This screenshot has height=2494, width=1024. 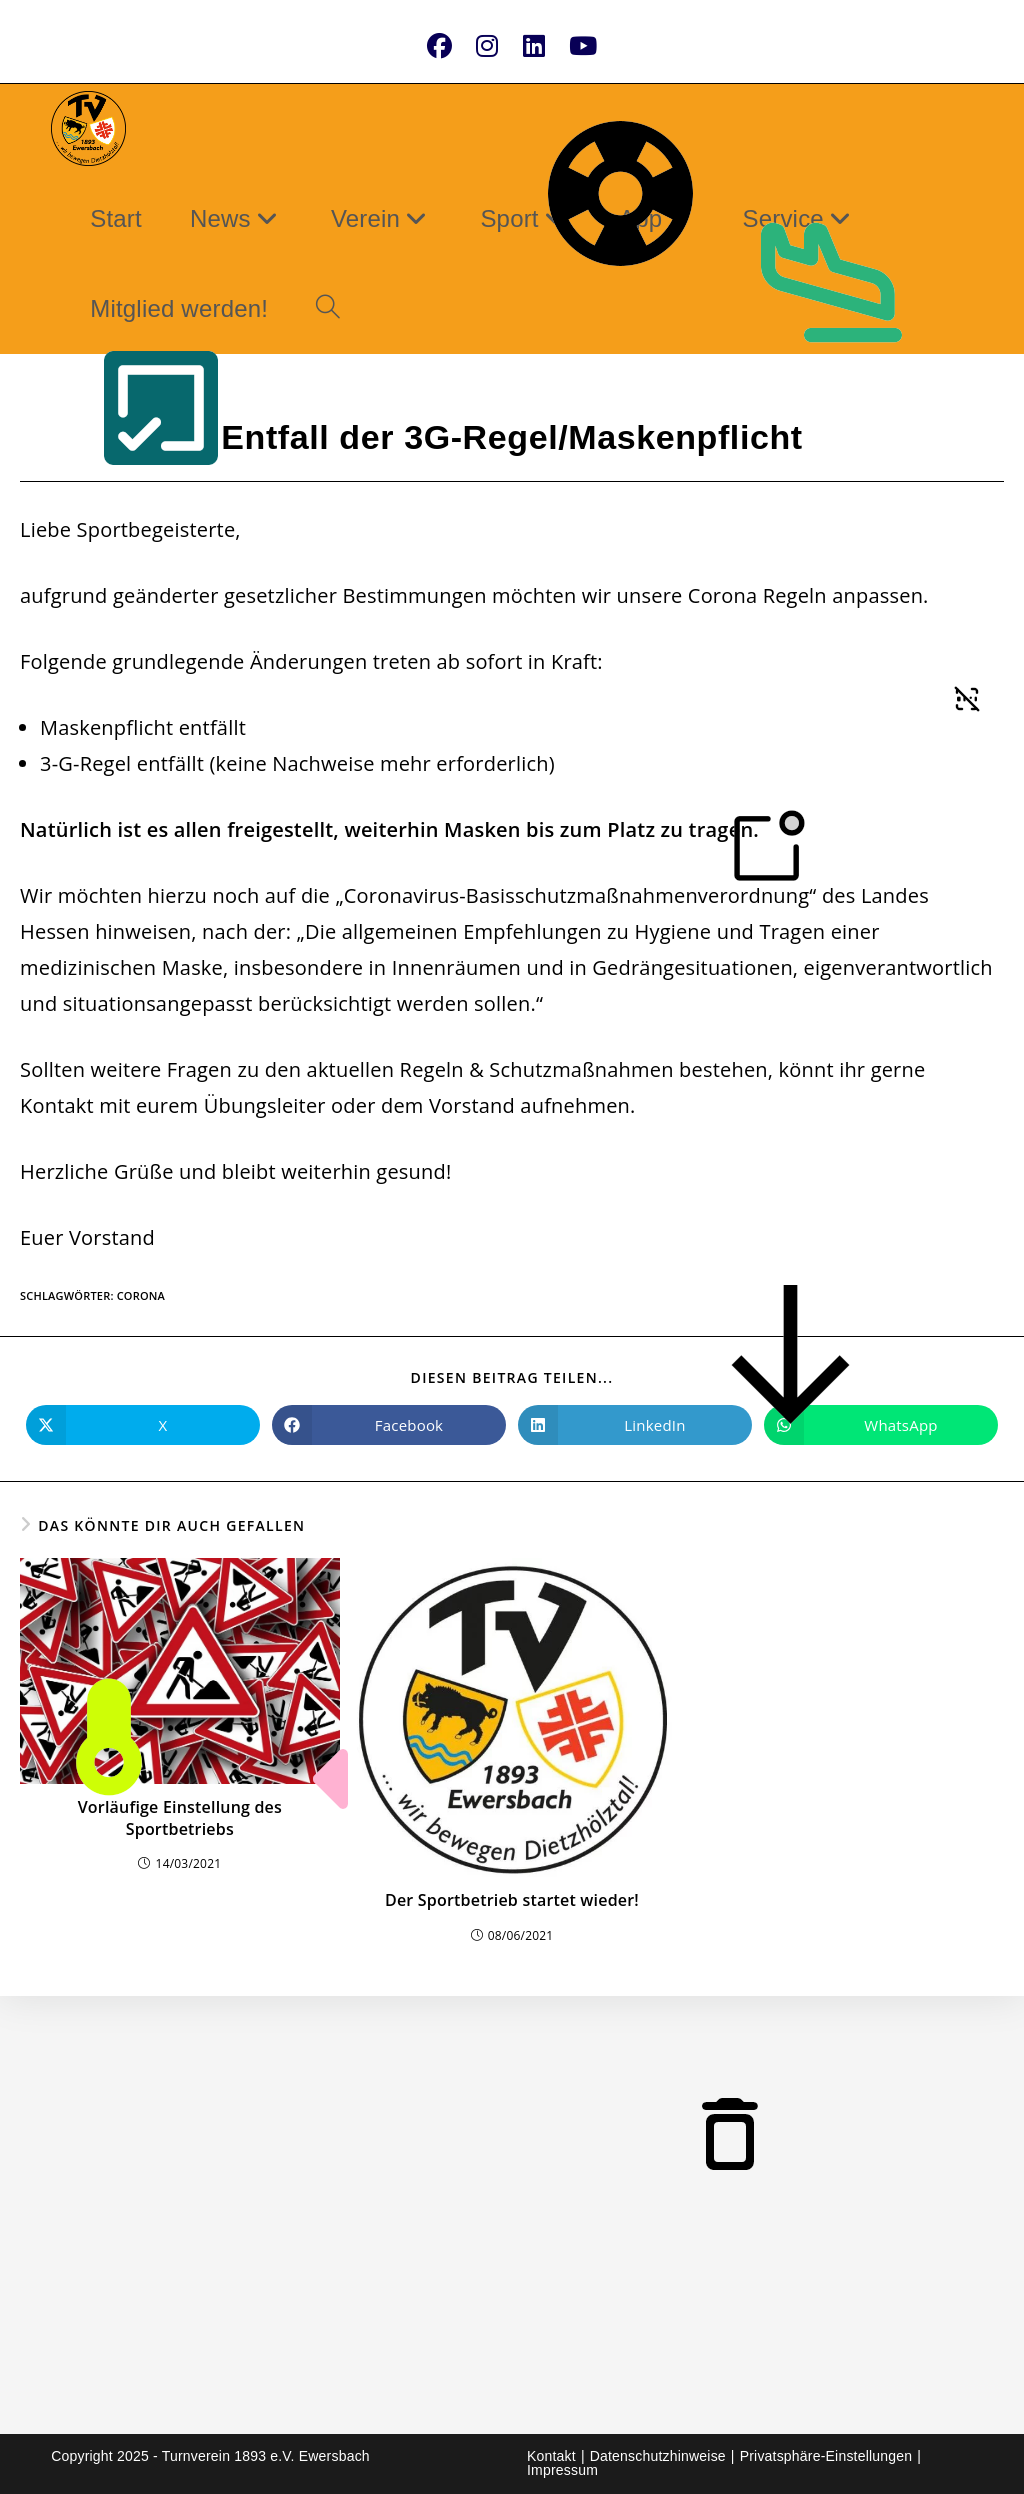 I want to click on indicates very low or minimum temperature, so click(x=109, y=1737).